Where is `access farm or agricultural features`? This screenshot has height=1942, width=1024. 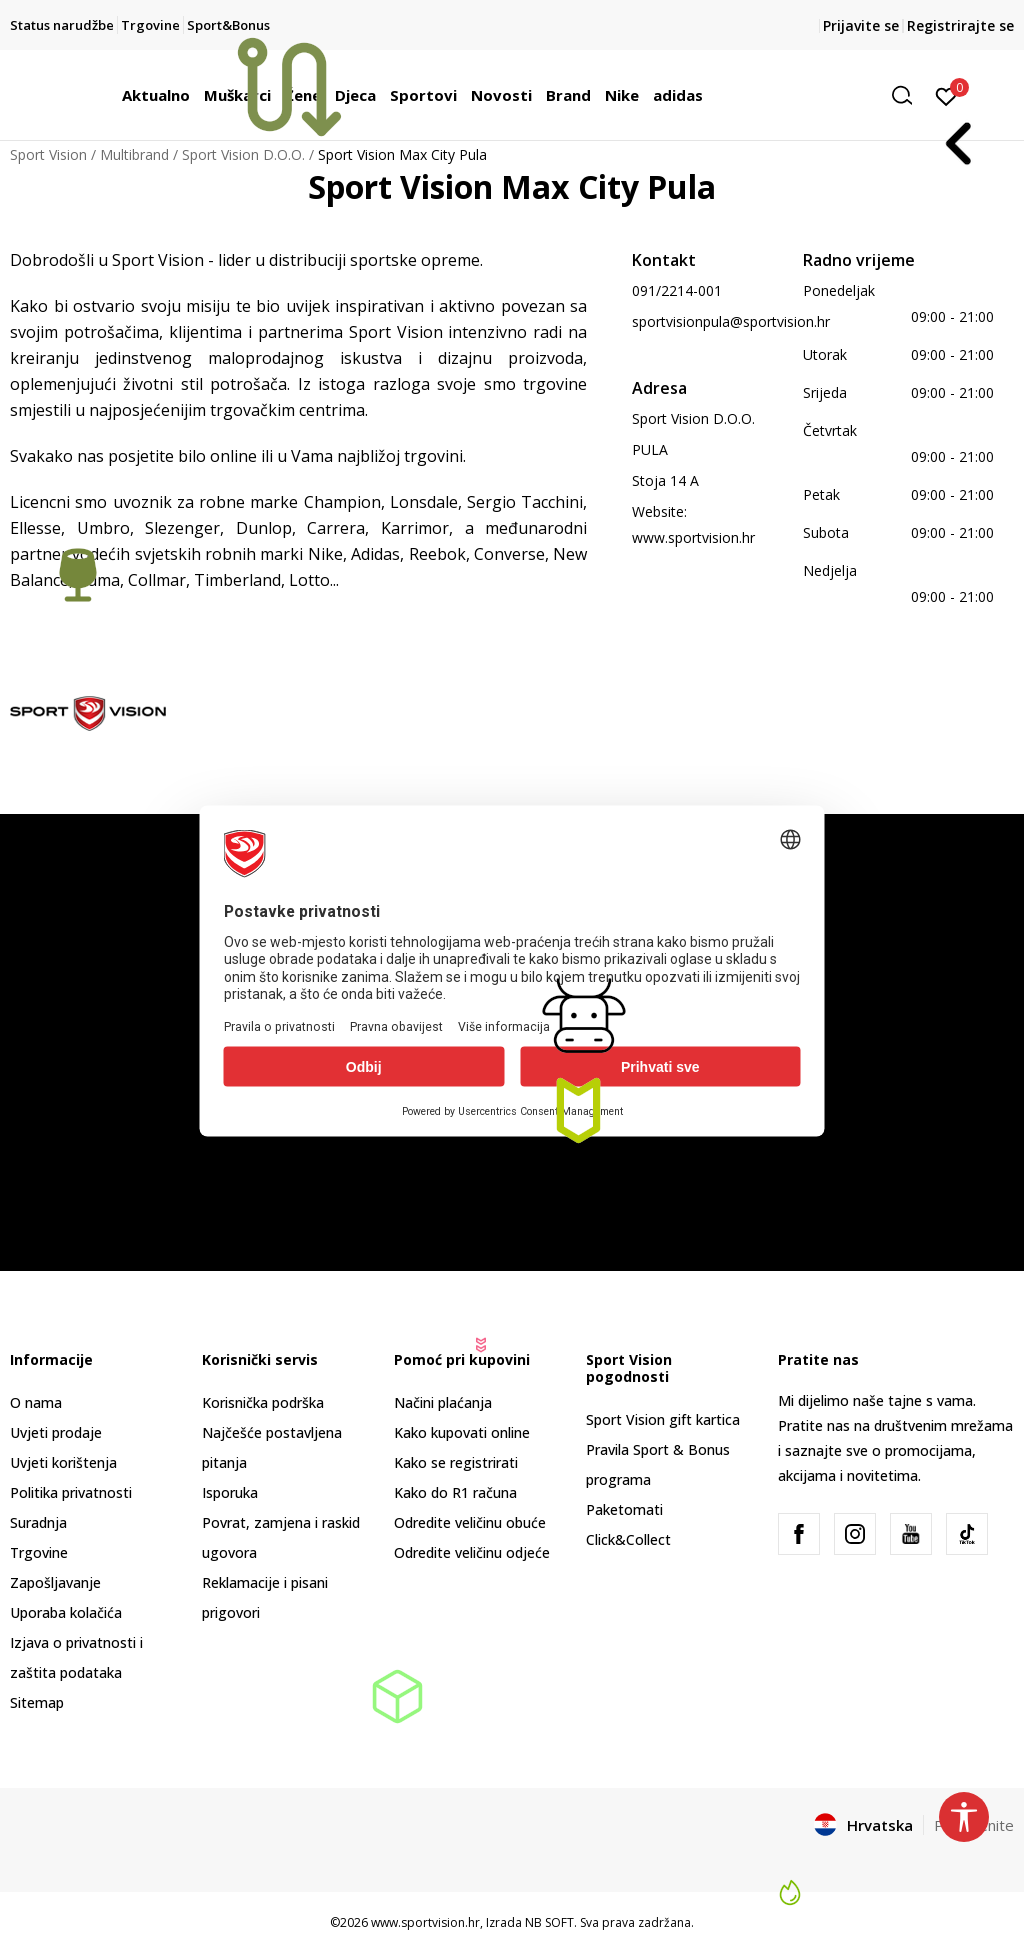
access farm or agricultural features is located at coordinates (584, 1017).